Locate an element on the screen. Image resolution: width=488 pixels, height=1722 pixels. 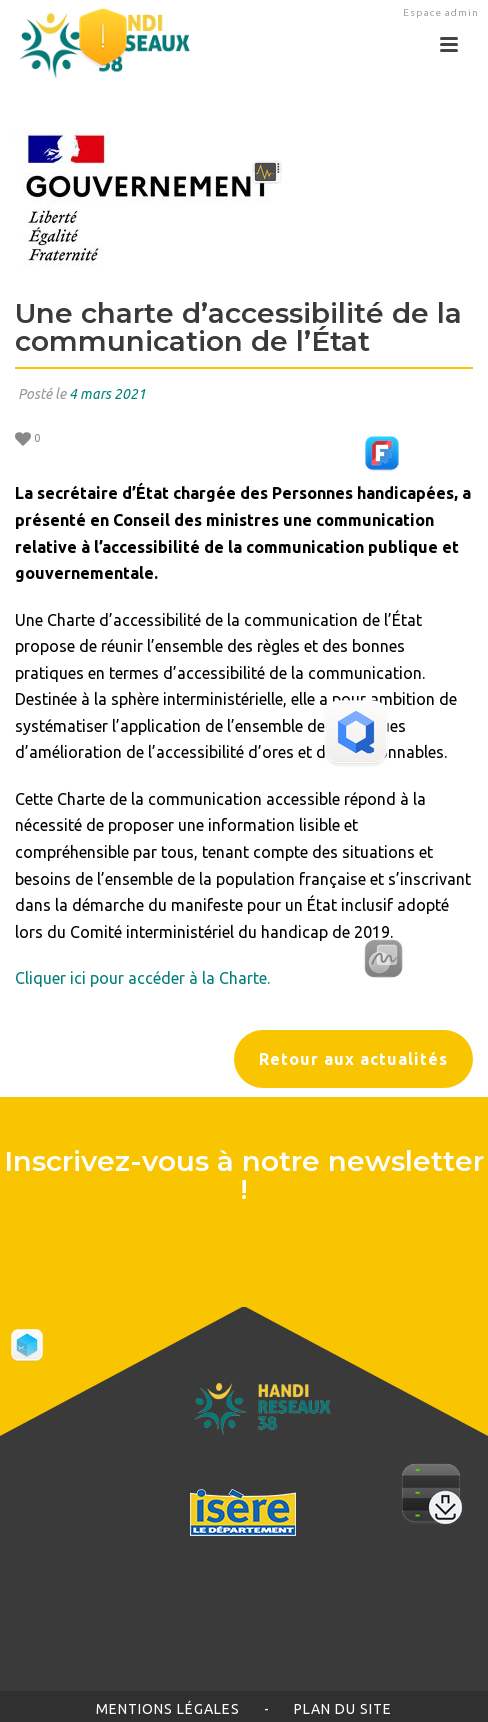
open qubes os application is located at coordinates (356, 732).